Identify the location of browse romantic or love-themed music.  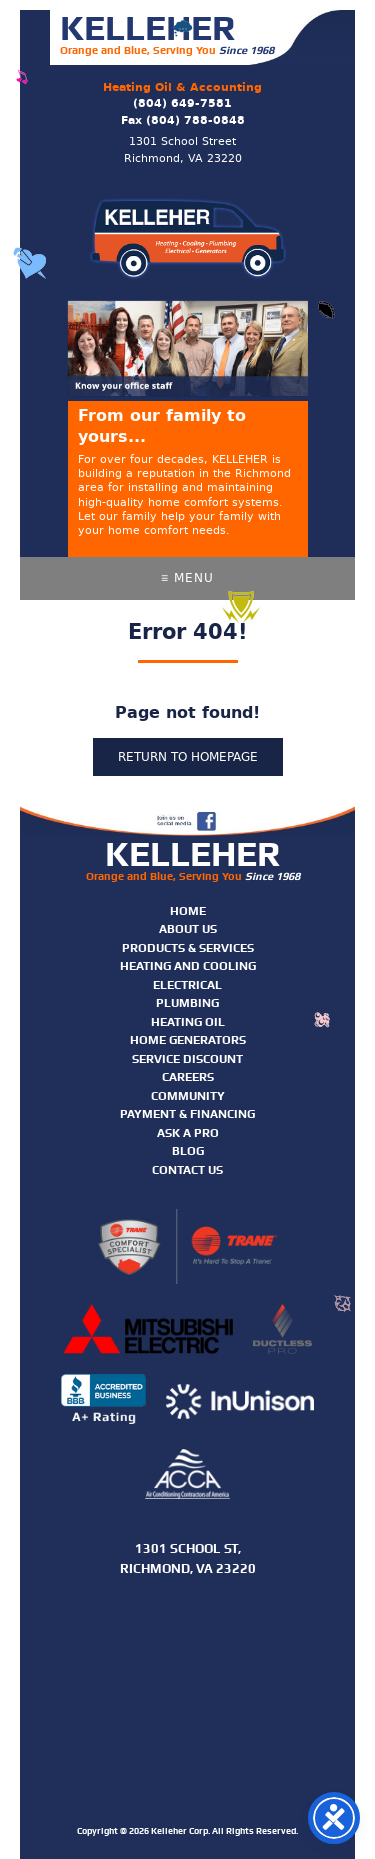
(22, 77).